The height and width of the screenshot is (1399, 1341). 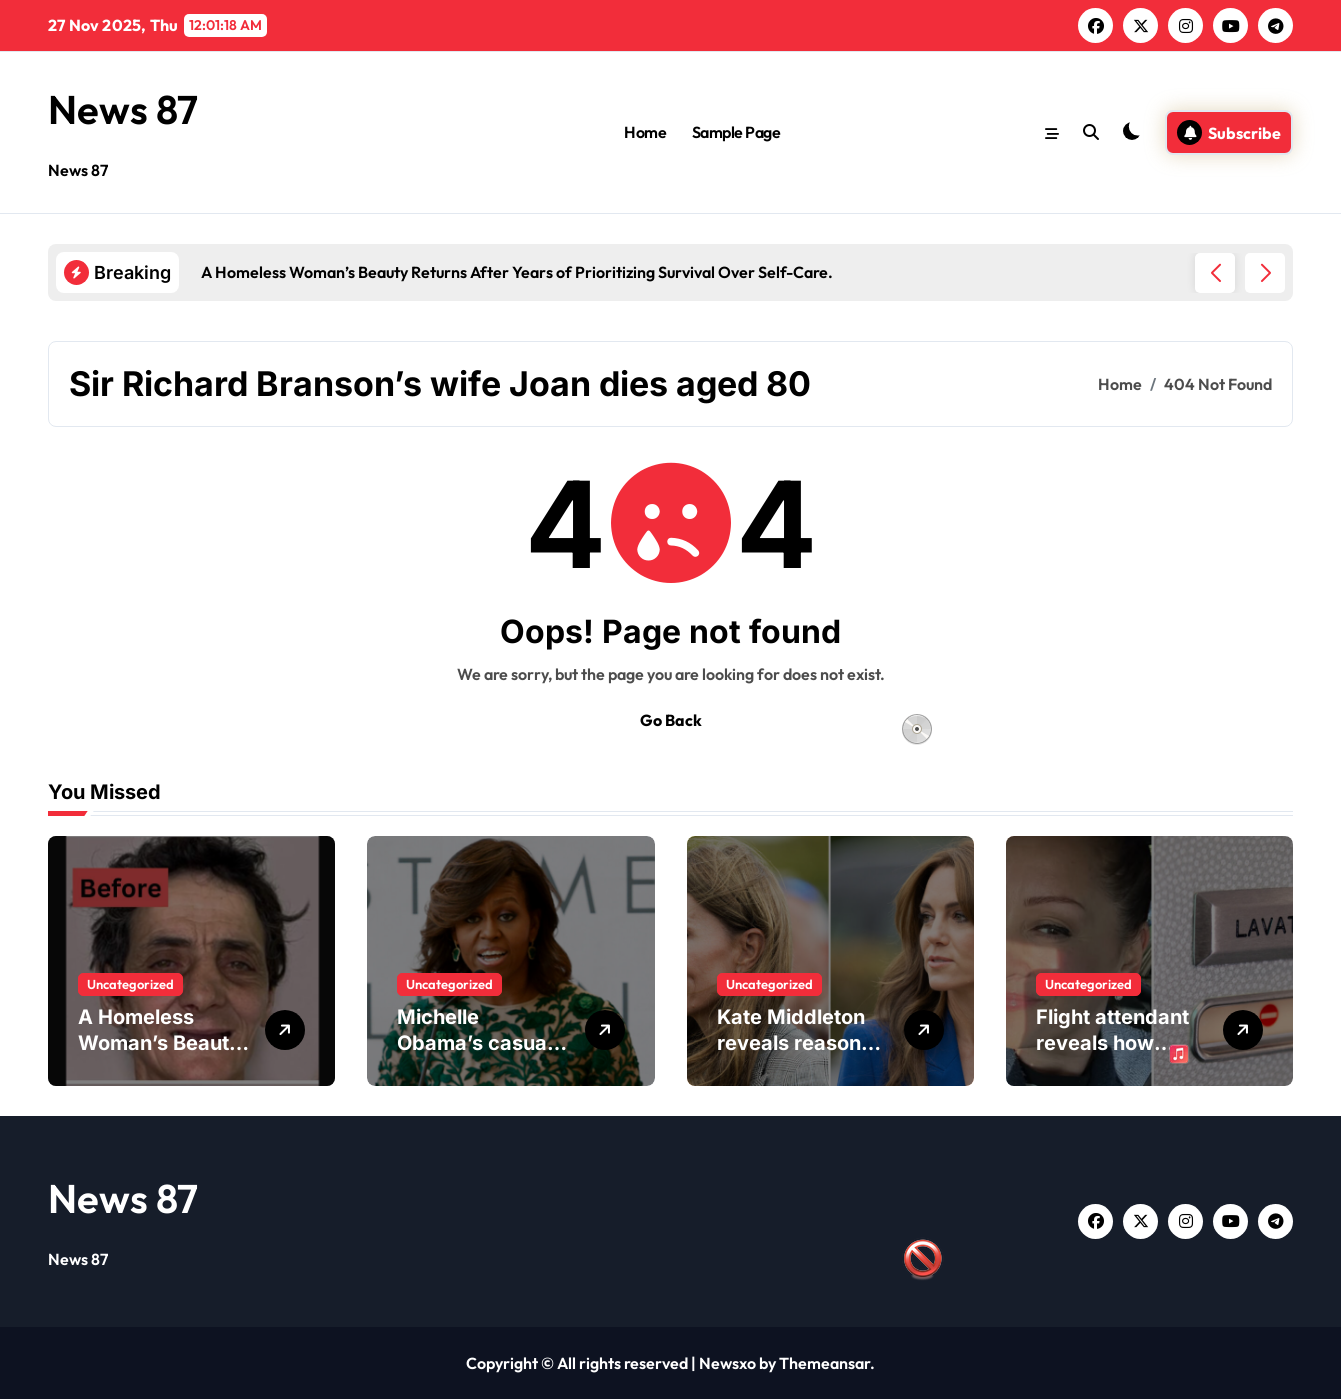 What do you see at coordinates (917, 729) in the screenshot?
I see `access CD/DVD drive contents` at bounding box center [917, 729].